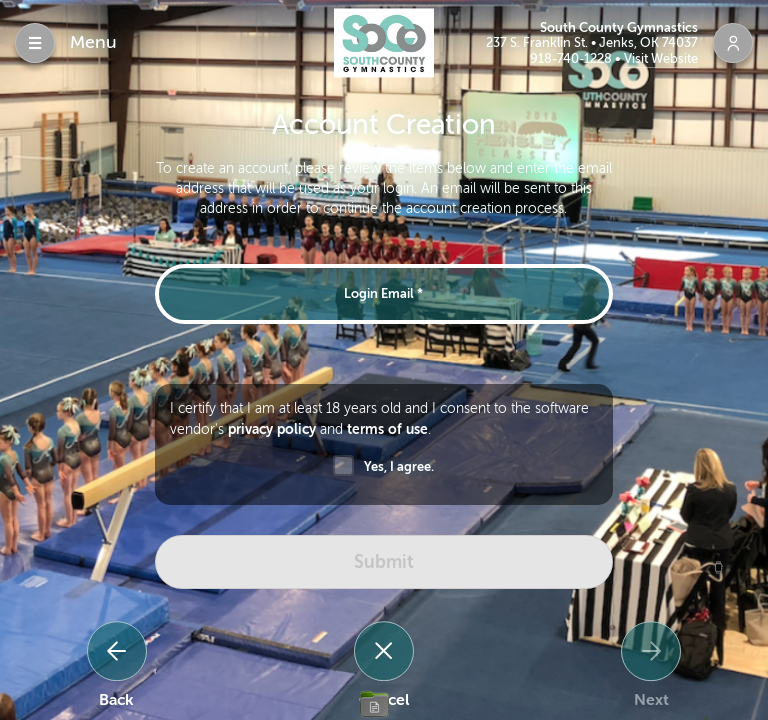 The image size is (768, 720). I want to click on open your documents folder, so click(374, 703).